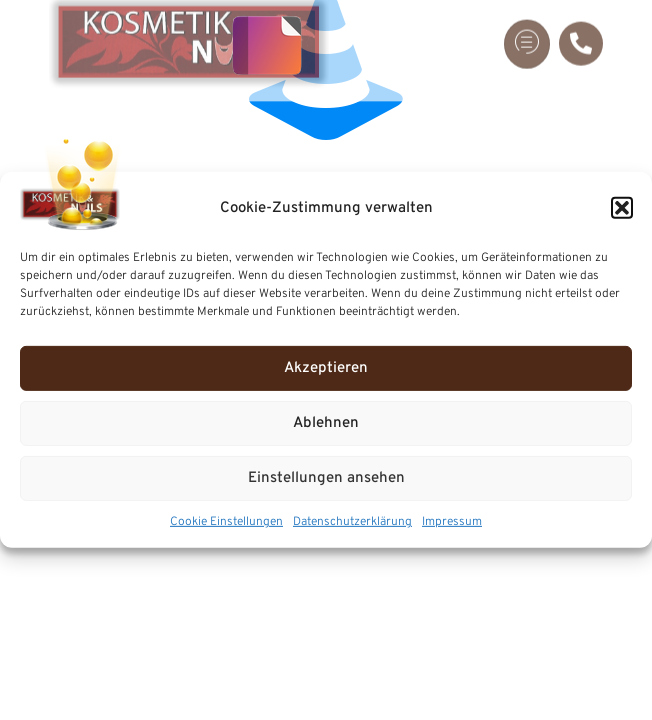 This screenshot has height=720, width=652. Describe the element at coordinates (82, 182) in the screenshot. I see `access particle emitter effects library in iMovie` at that location.